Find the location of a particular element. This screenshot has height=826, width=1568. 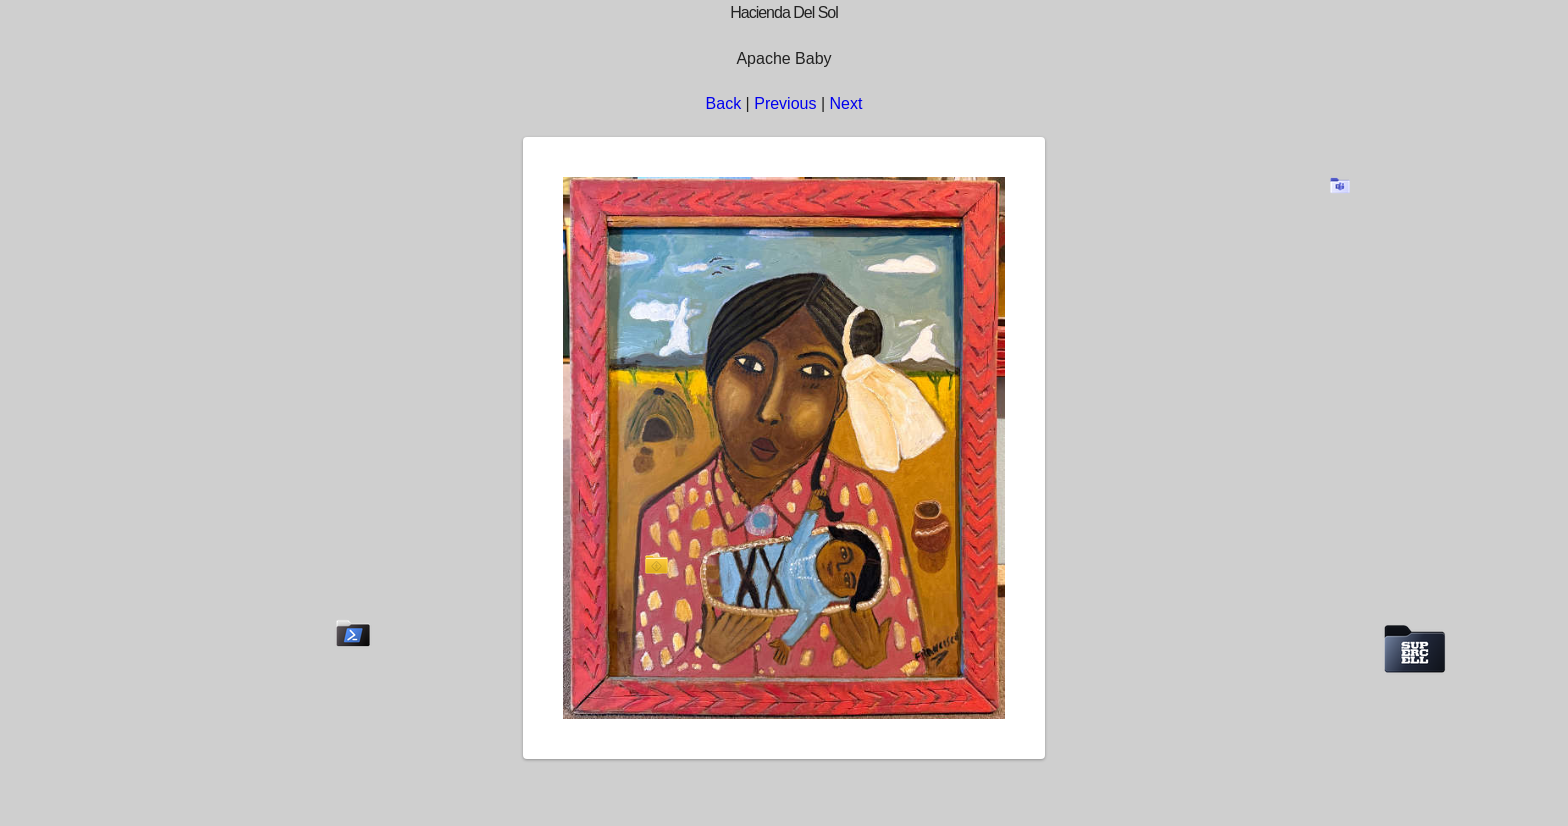

open microsoft teams files folder is located at coordinates (1340, 186).